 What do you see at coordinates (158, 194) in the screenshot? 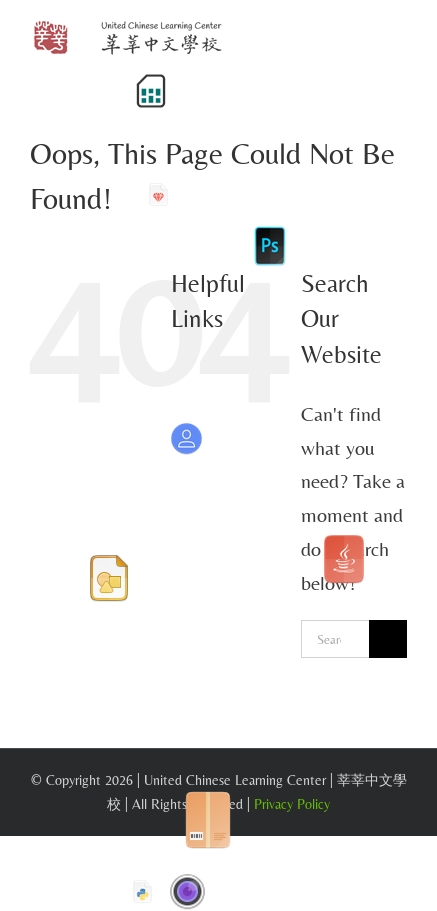
I see `ruby programming language source file` at bounding box center [158, 194].